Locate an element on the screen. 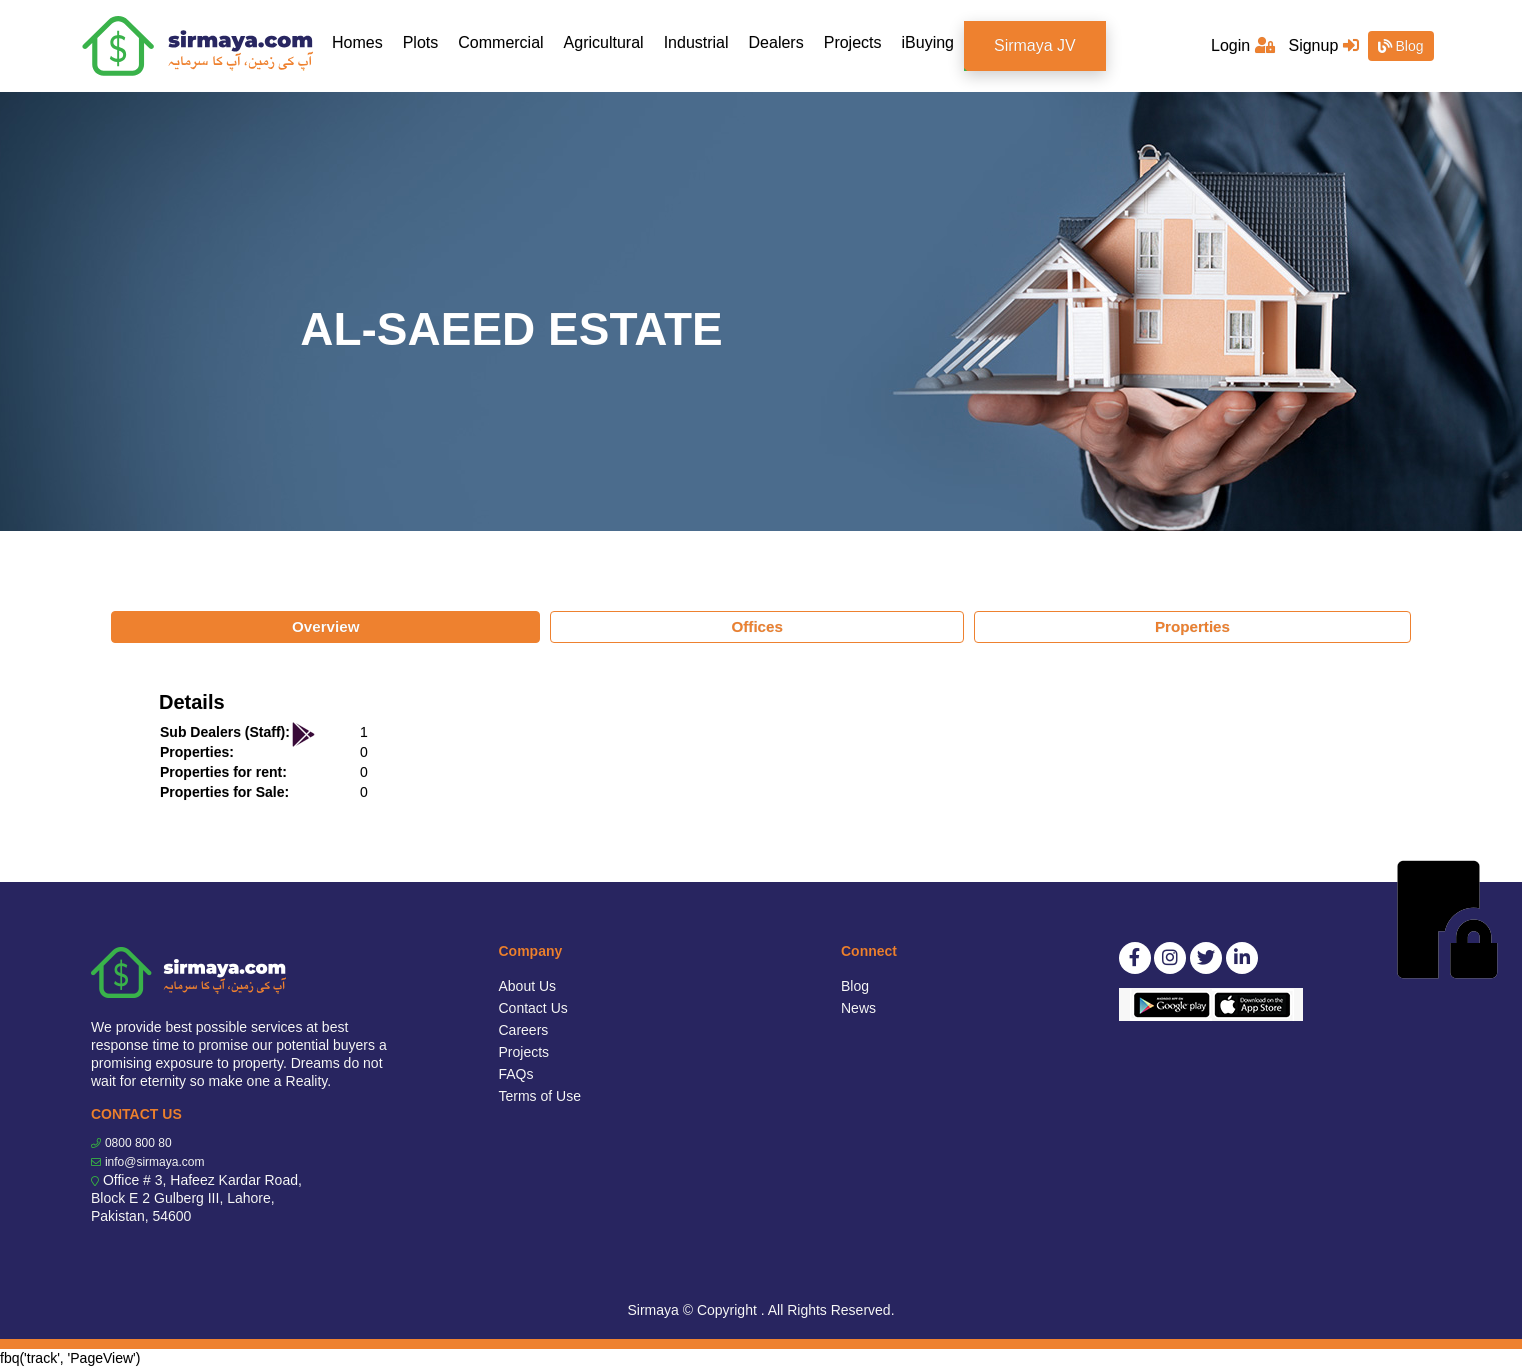 Image resolution: width=1522 pixels, height=1367 pixels. open the google play store is located at coordinates (303, 734).